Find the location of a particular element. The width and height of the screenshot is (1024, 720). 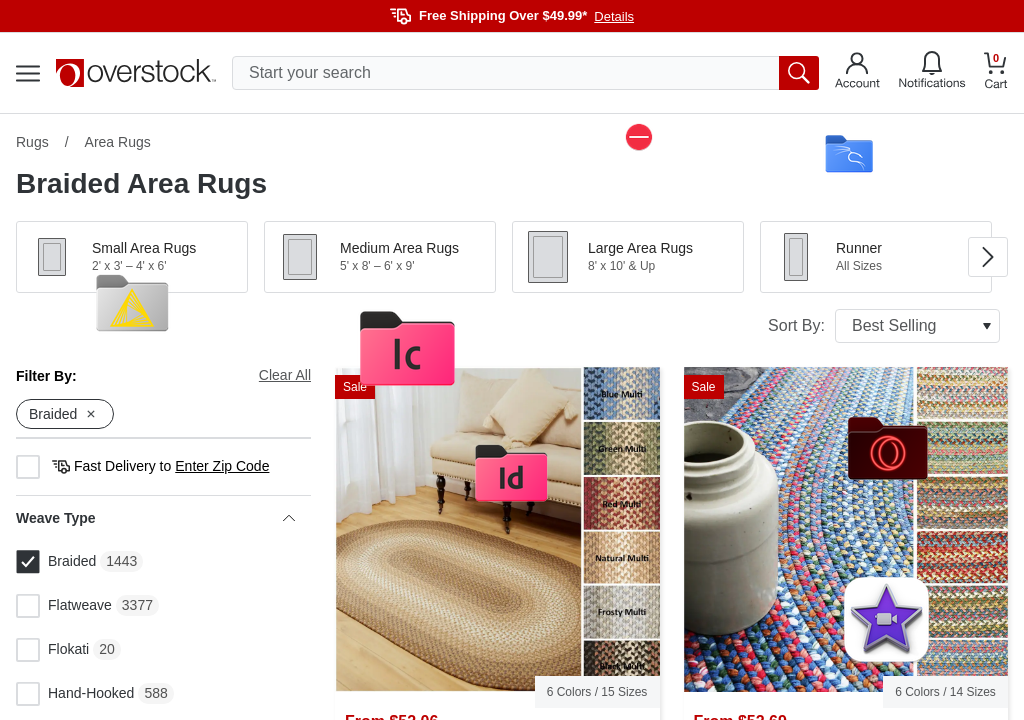

indicates an error or failed action is located at coordinates (639, 137).